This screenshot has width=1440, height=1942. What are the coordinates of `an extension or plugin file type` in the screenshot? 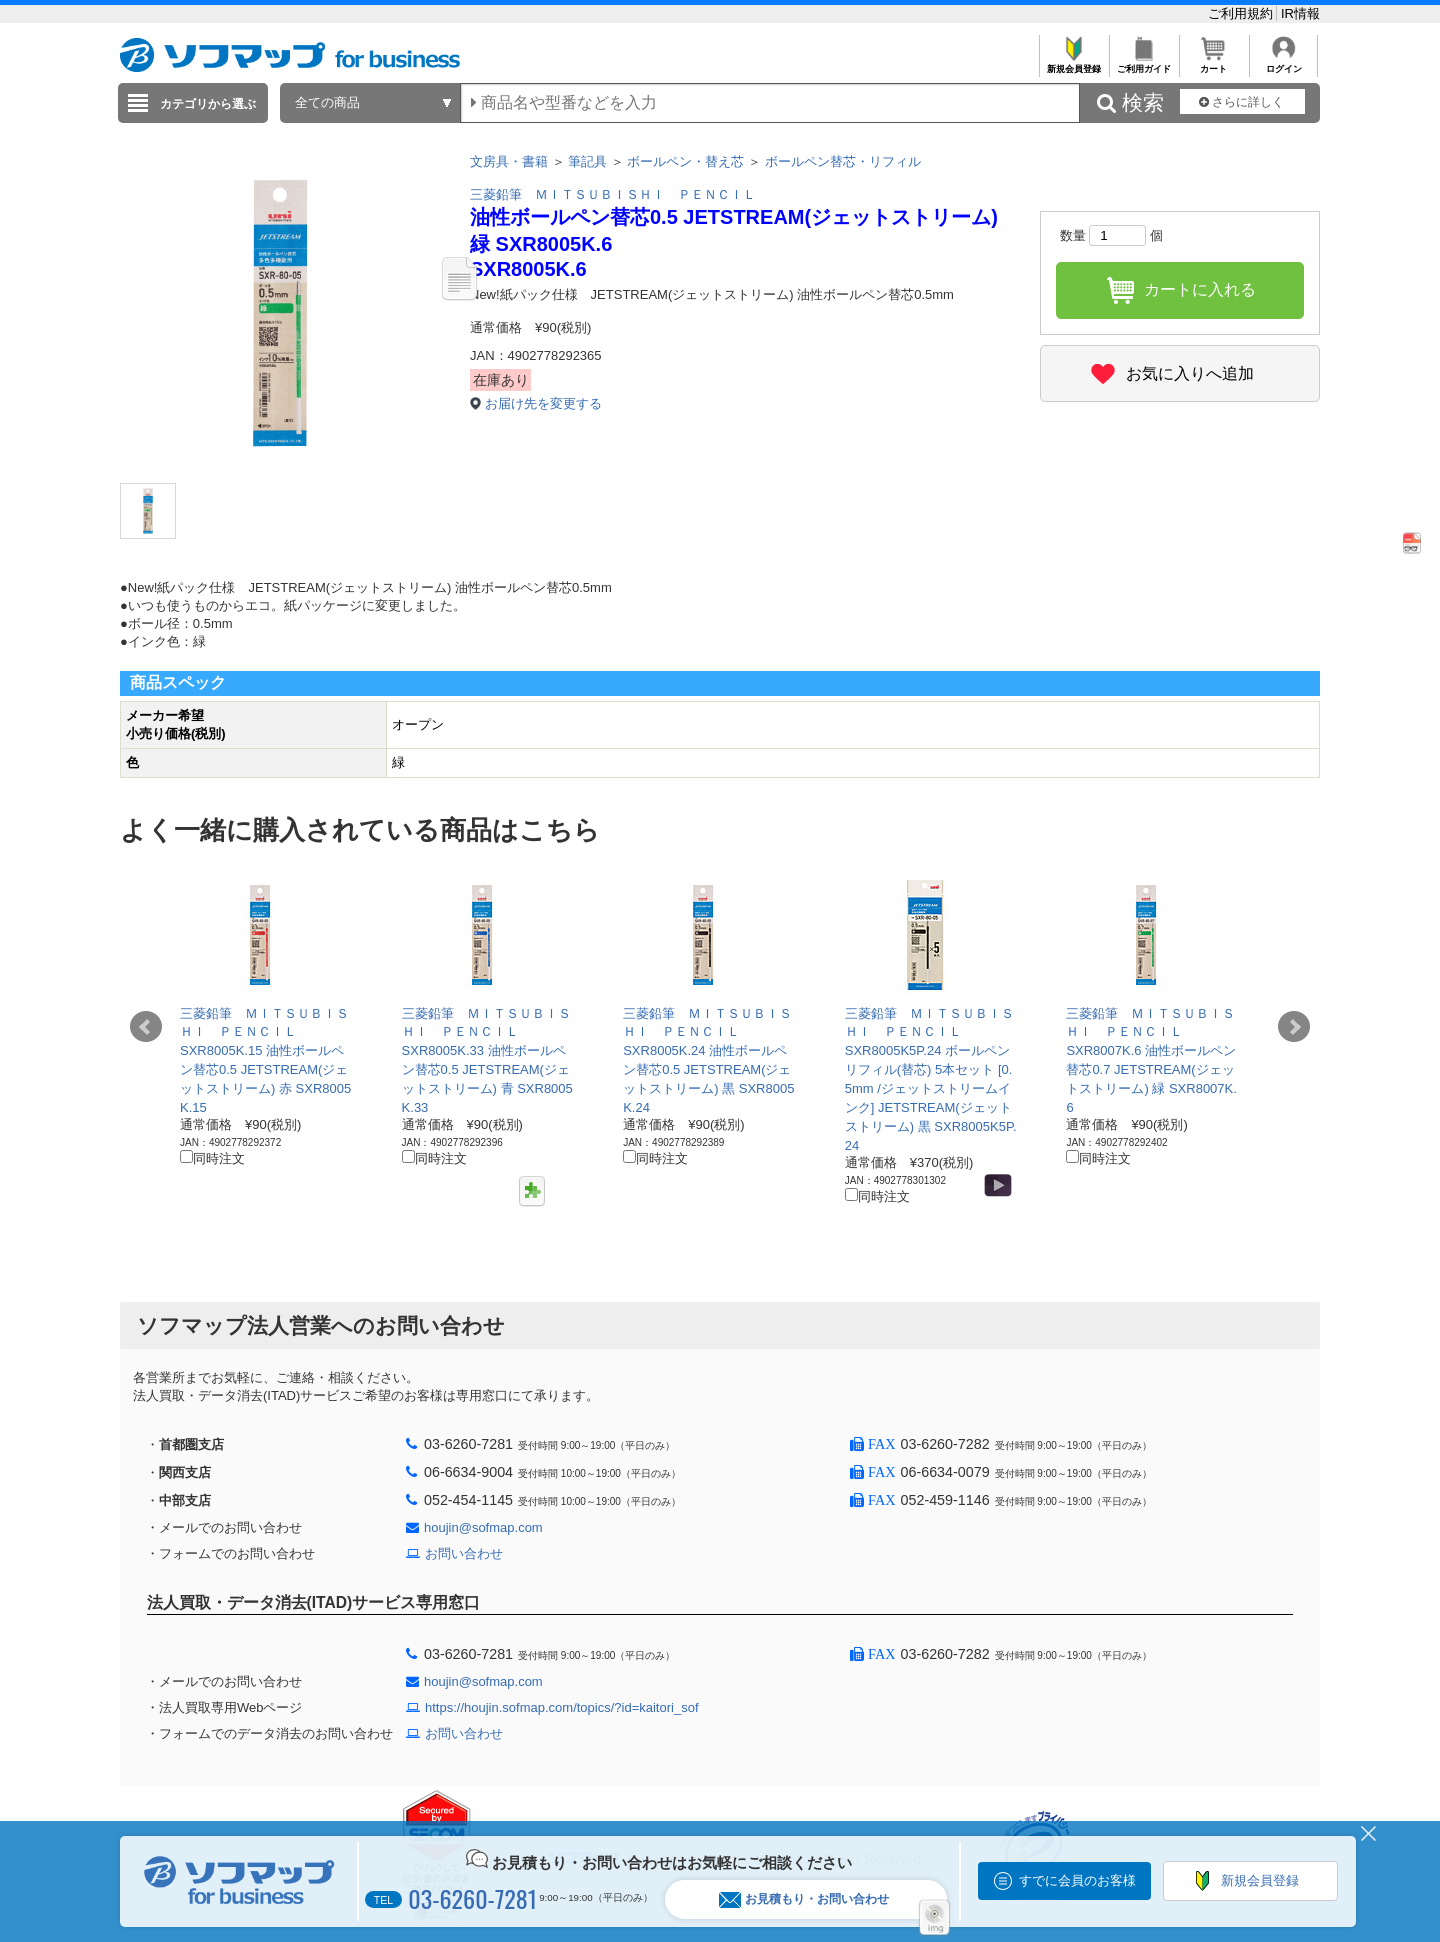 It's located at (532, 1191).